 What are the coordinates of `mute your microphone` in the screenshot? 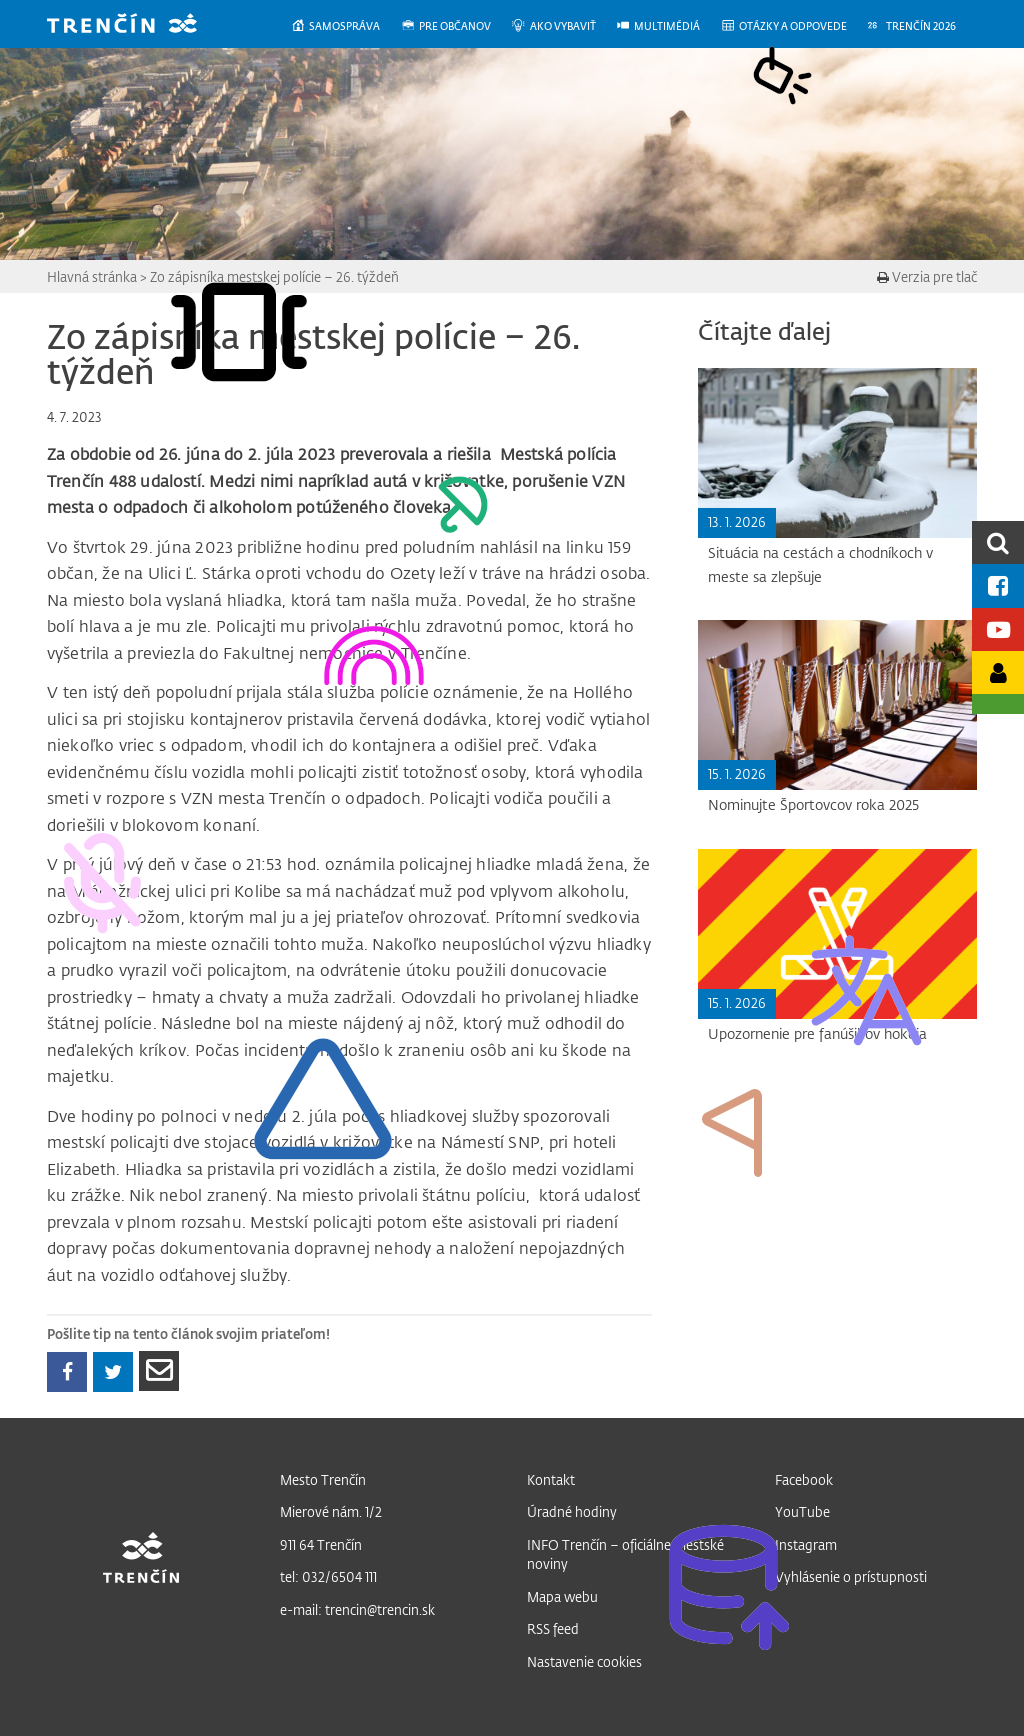 It's located at (102, 881).